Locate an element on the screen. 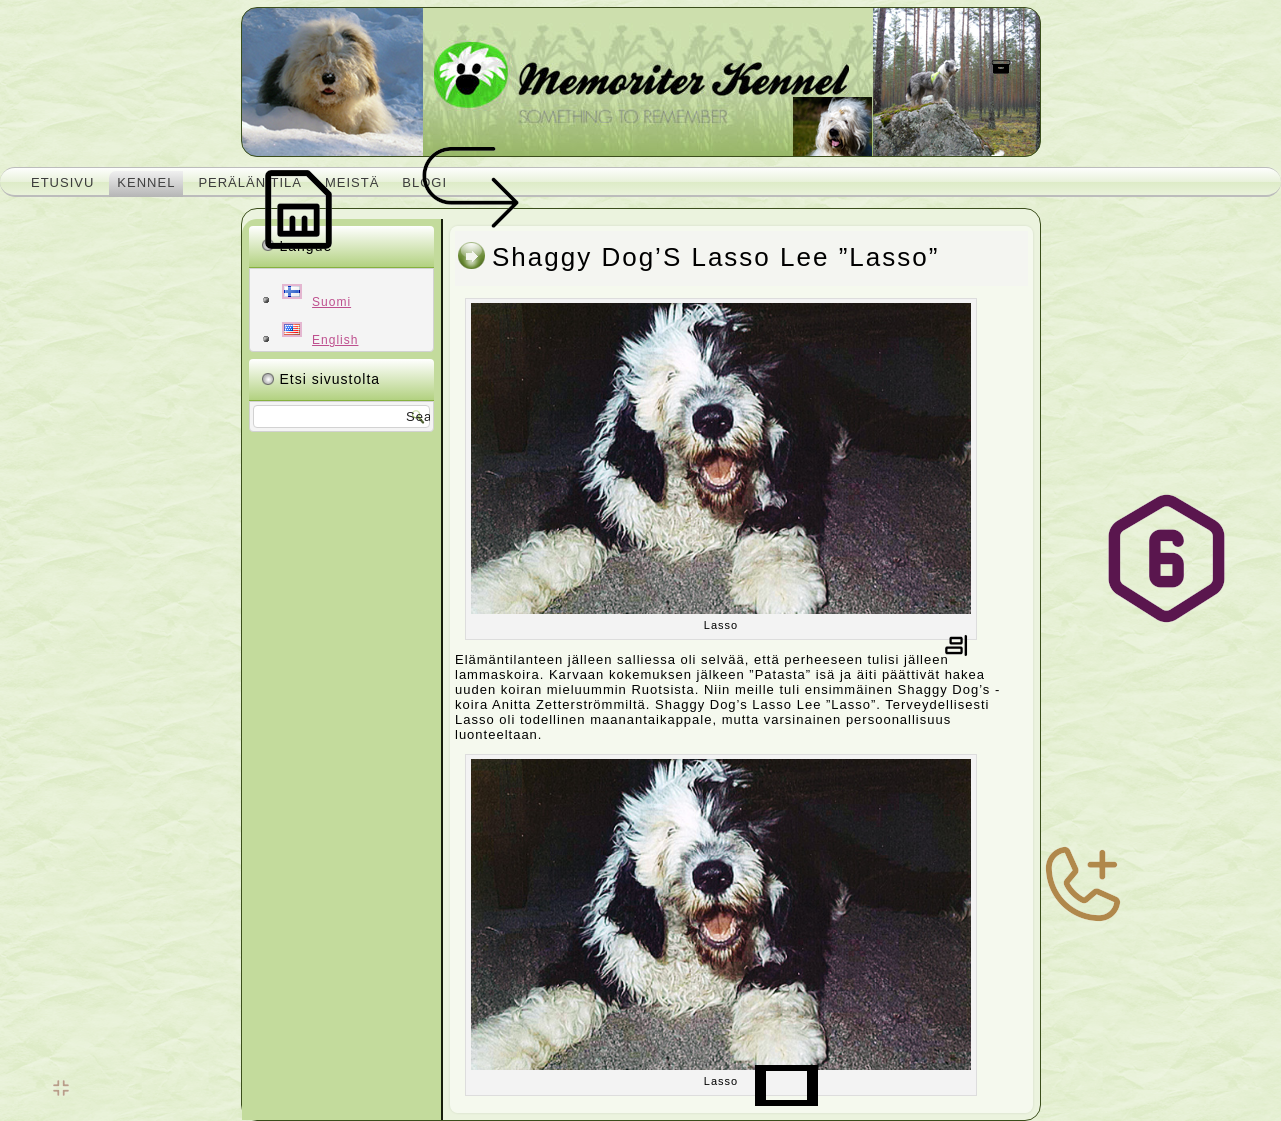  switch device to landscape orientation is located at coordinates (786, 1085).